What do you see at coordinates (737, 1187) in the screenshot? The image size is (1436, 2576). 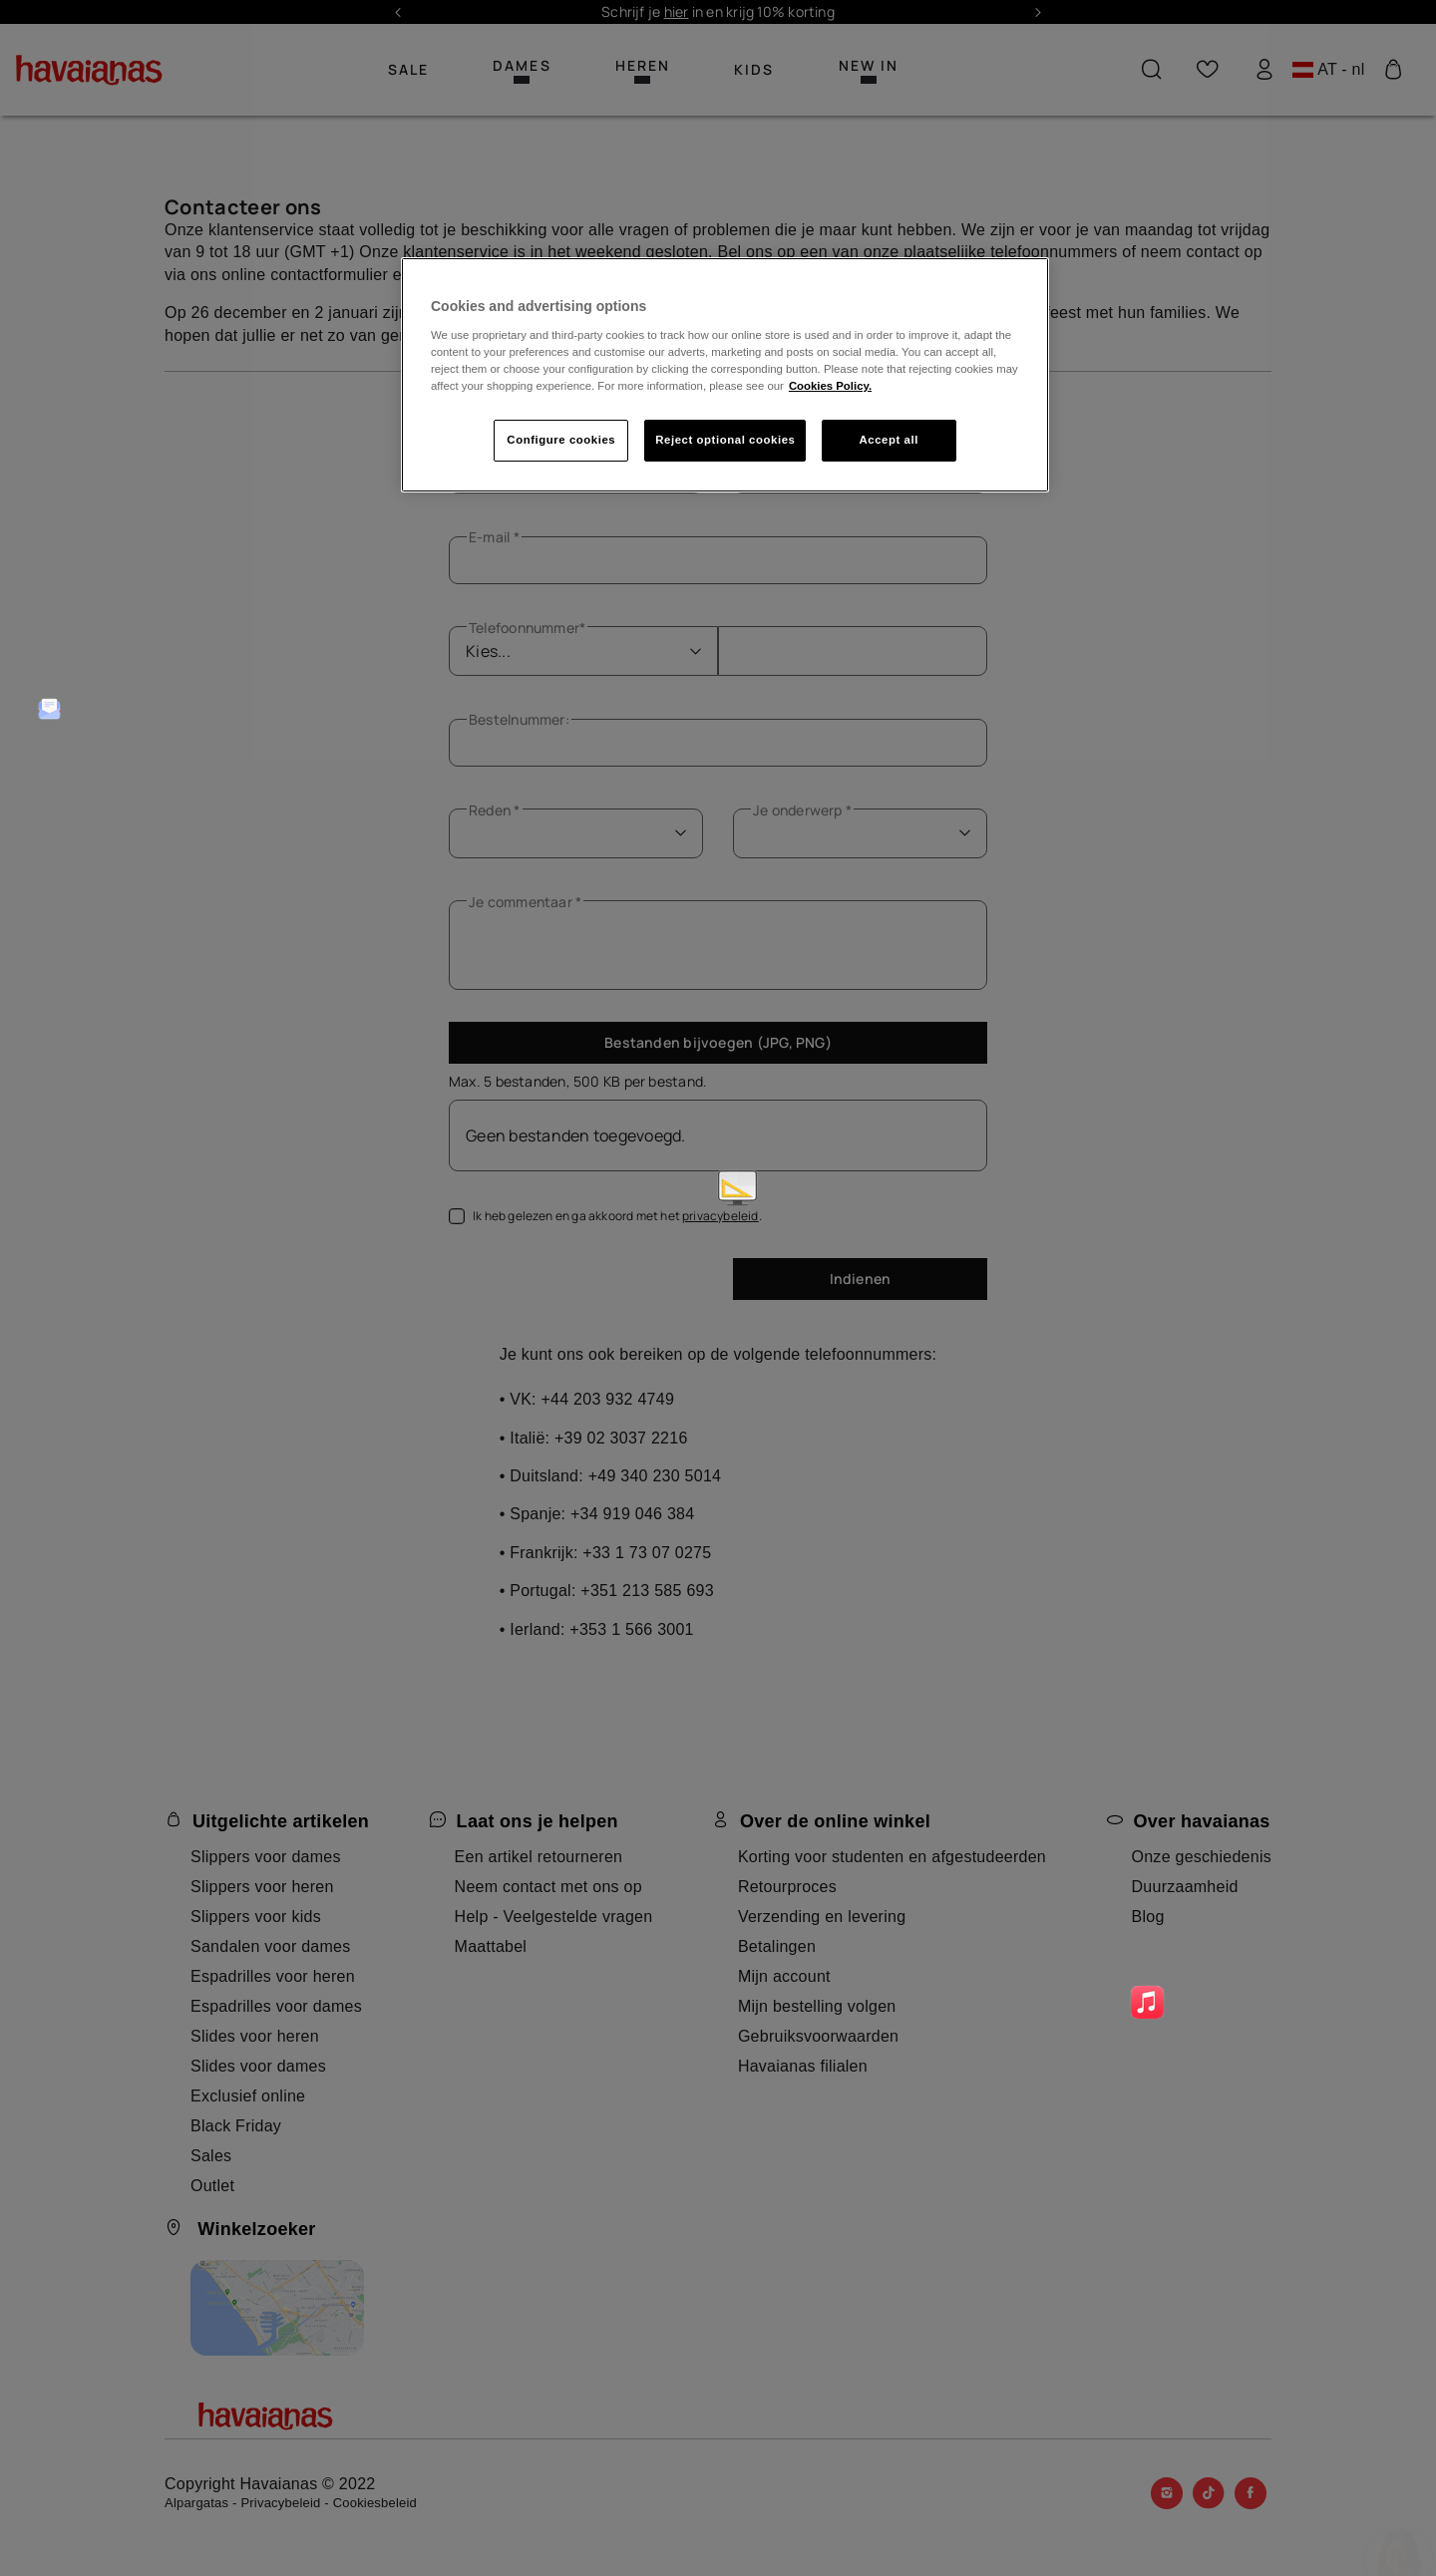 I see `access display settings` at bounding box center [737, 1187].